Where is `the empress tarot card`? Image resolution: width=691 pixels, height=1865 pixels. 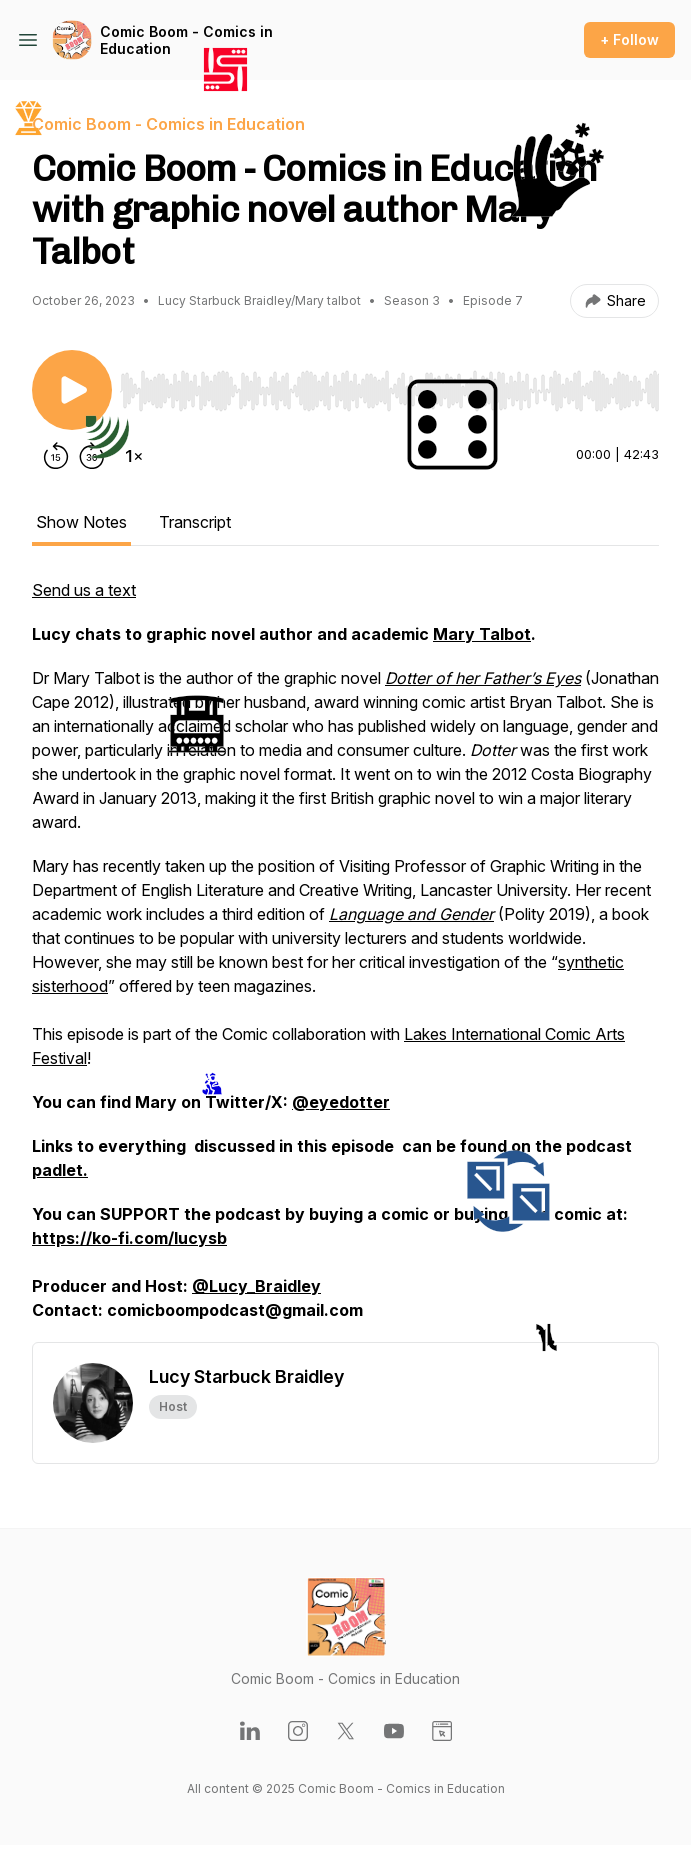 the empress tarot card is located at coordinates (212, 1083).